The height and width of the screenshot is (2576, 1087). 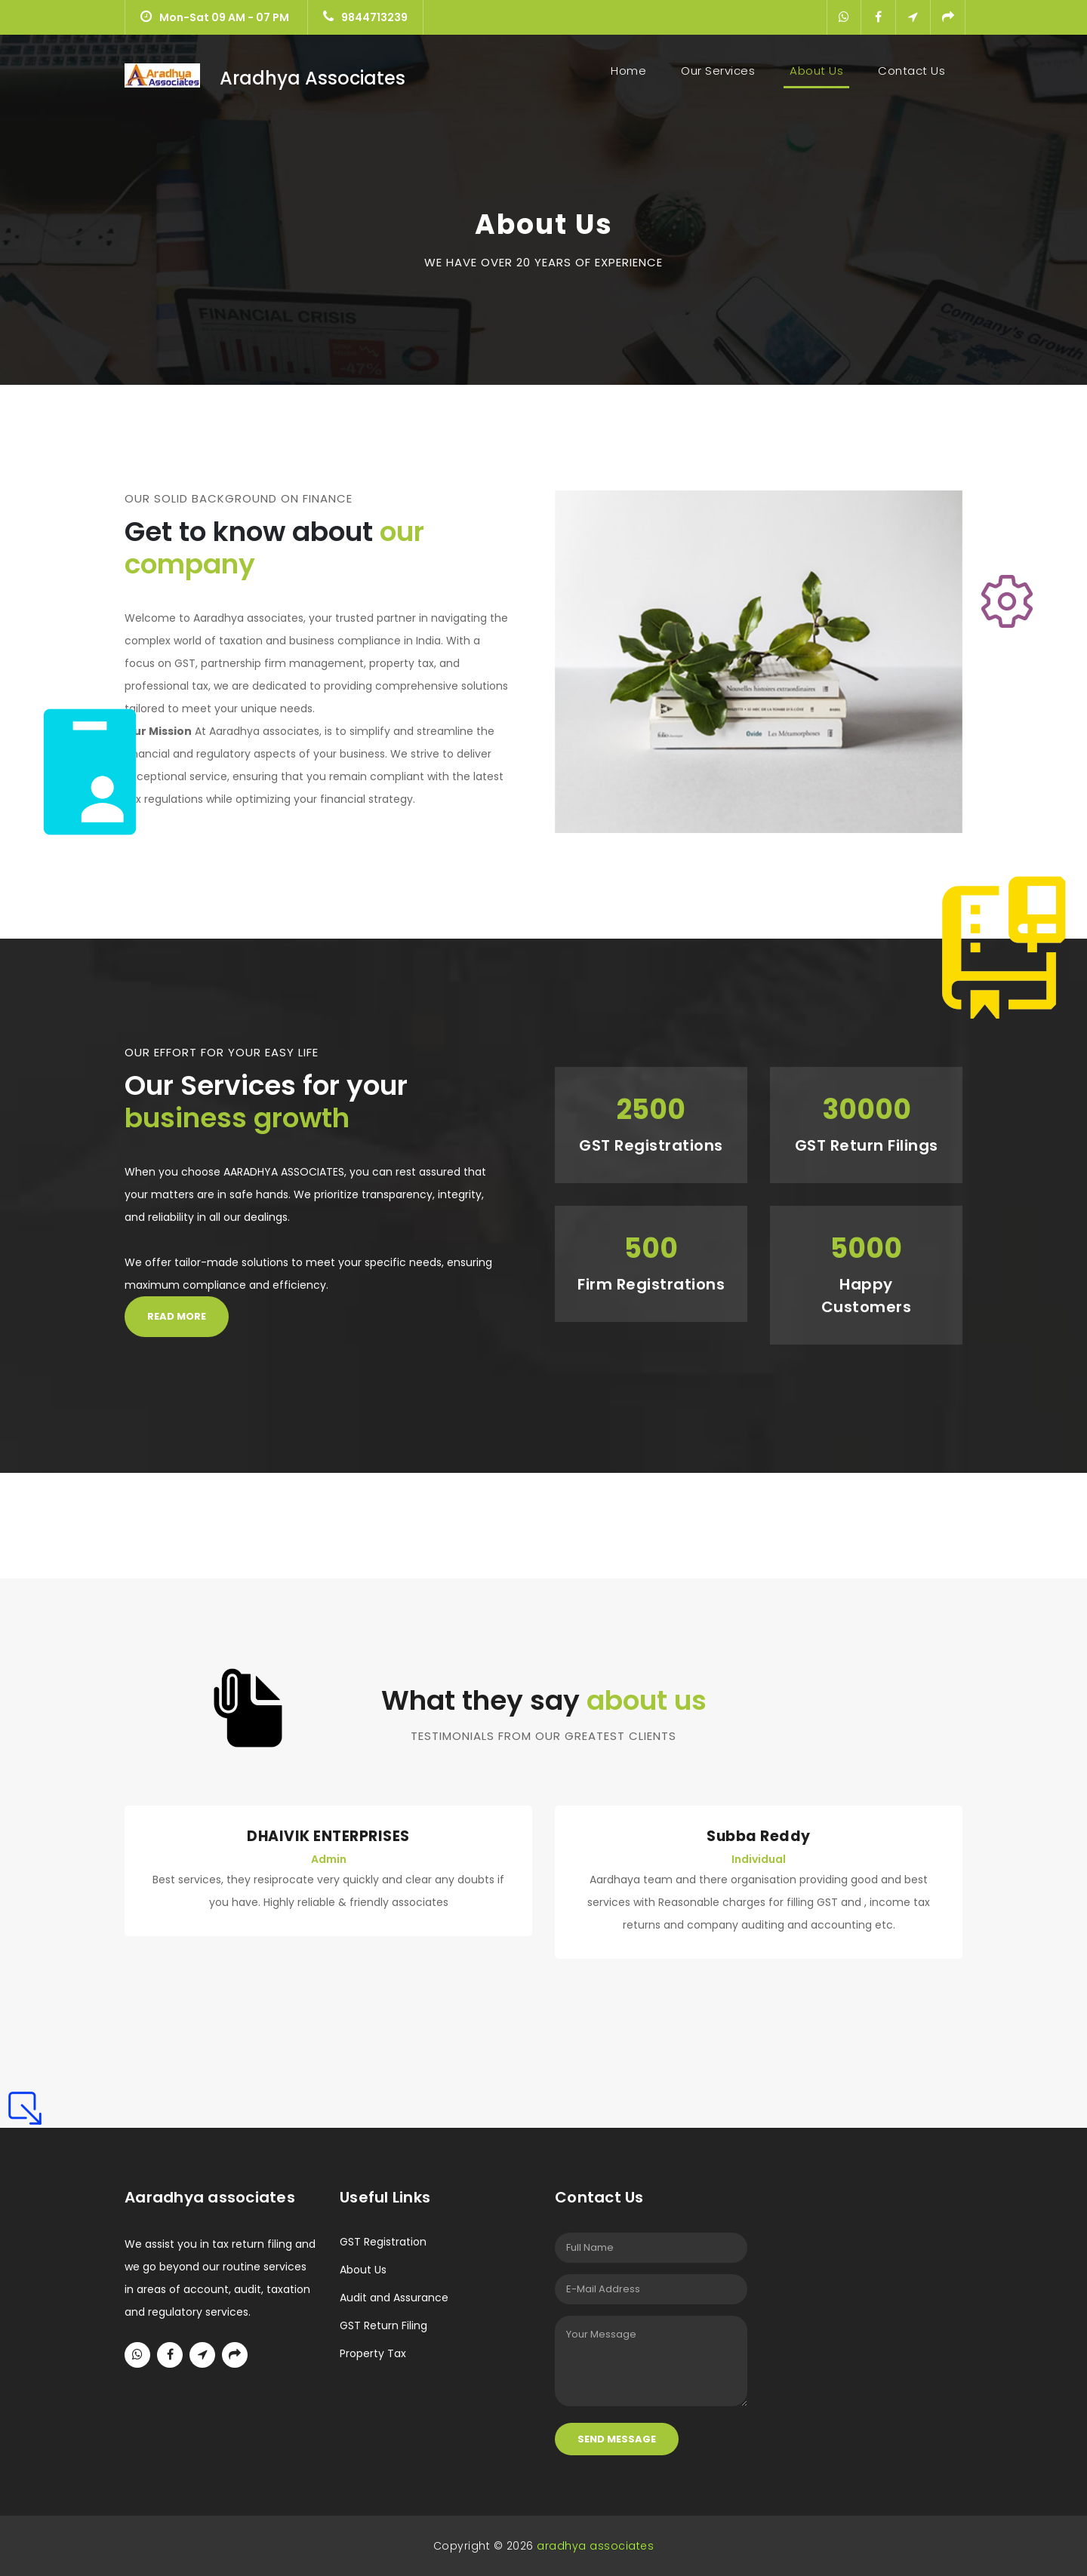 What do you see at coordinates (999, 942) in the screenshot?
I see `clone a repository` at bounding box center [999, 942].